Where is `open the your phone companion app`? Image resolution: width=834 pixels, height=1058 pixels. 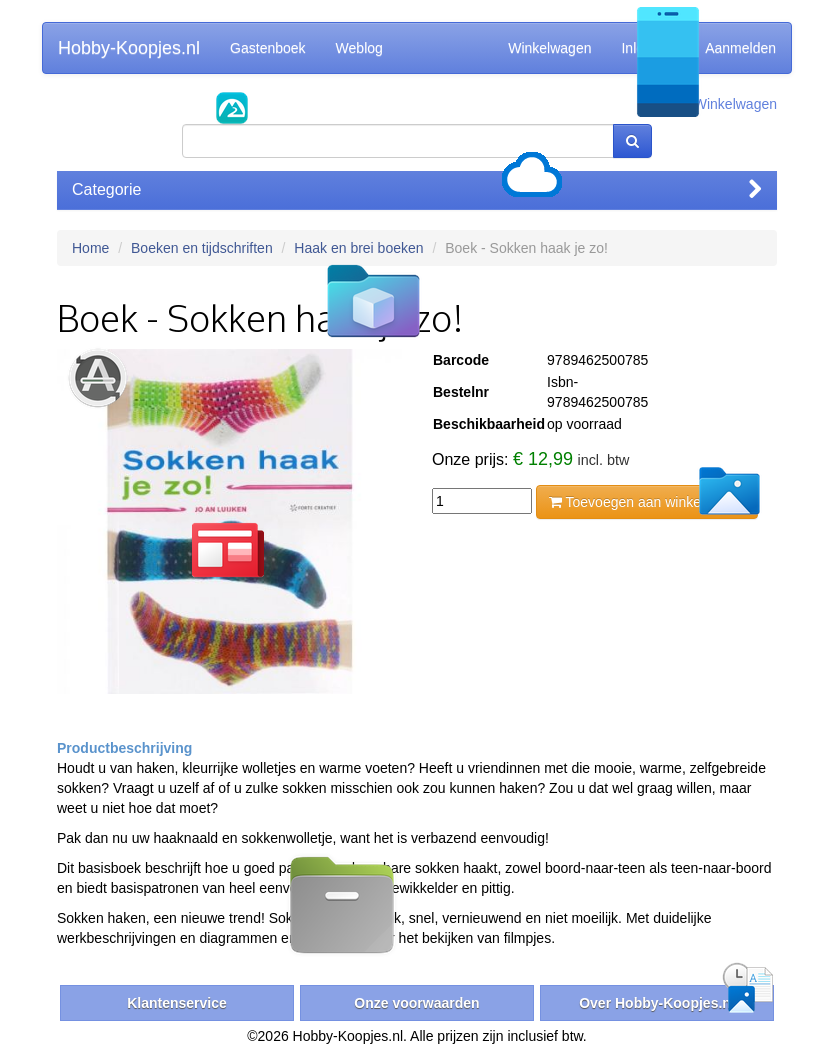 open the your phone companion app is located at coordinates (668, 62).